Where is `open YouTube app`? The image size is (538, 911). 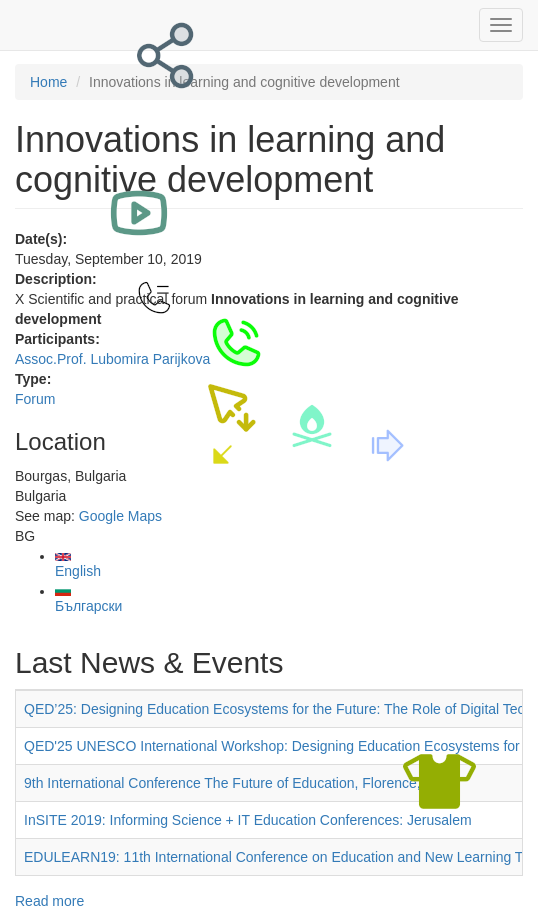 open YouTube app is located at coordinates (139, 213).